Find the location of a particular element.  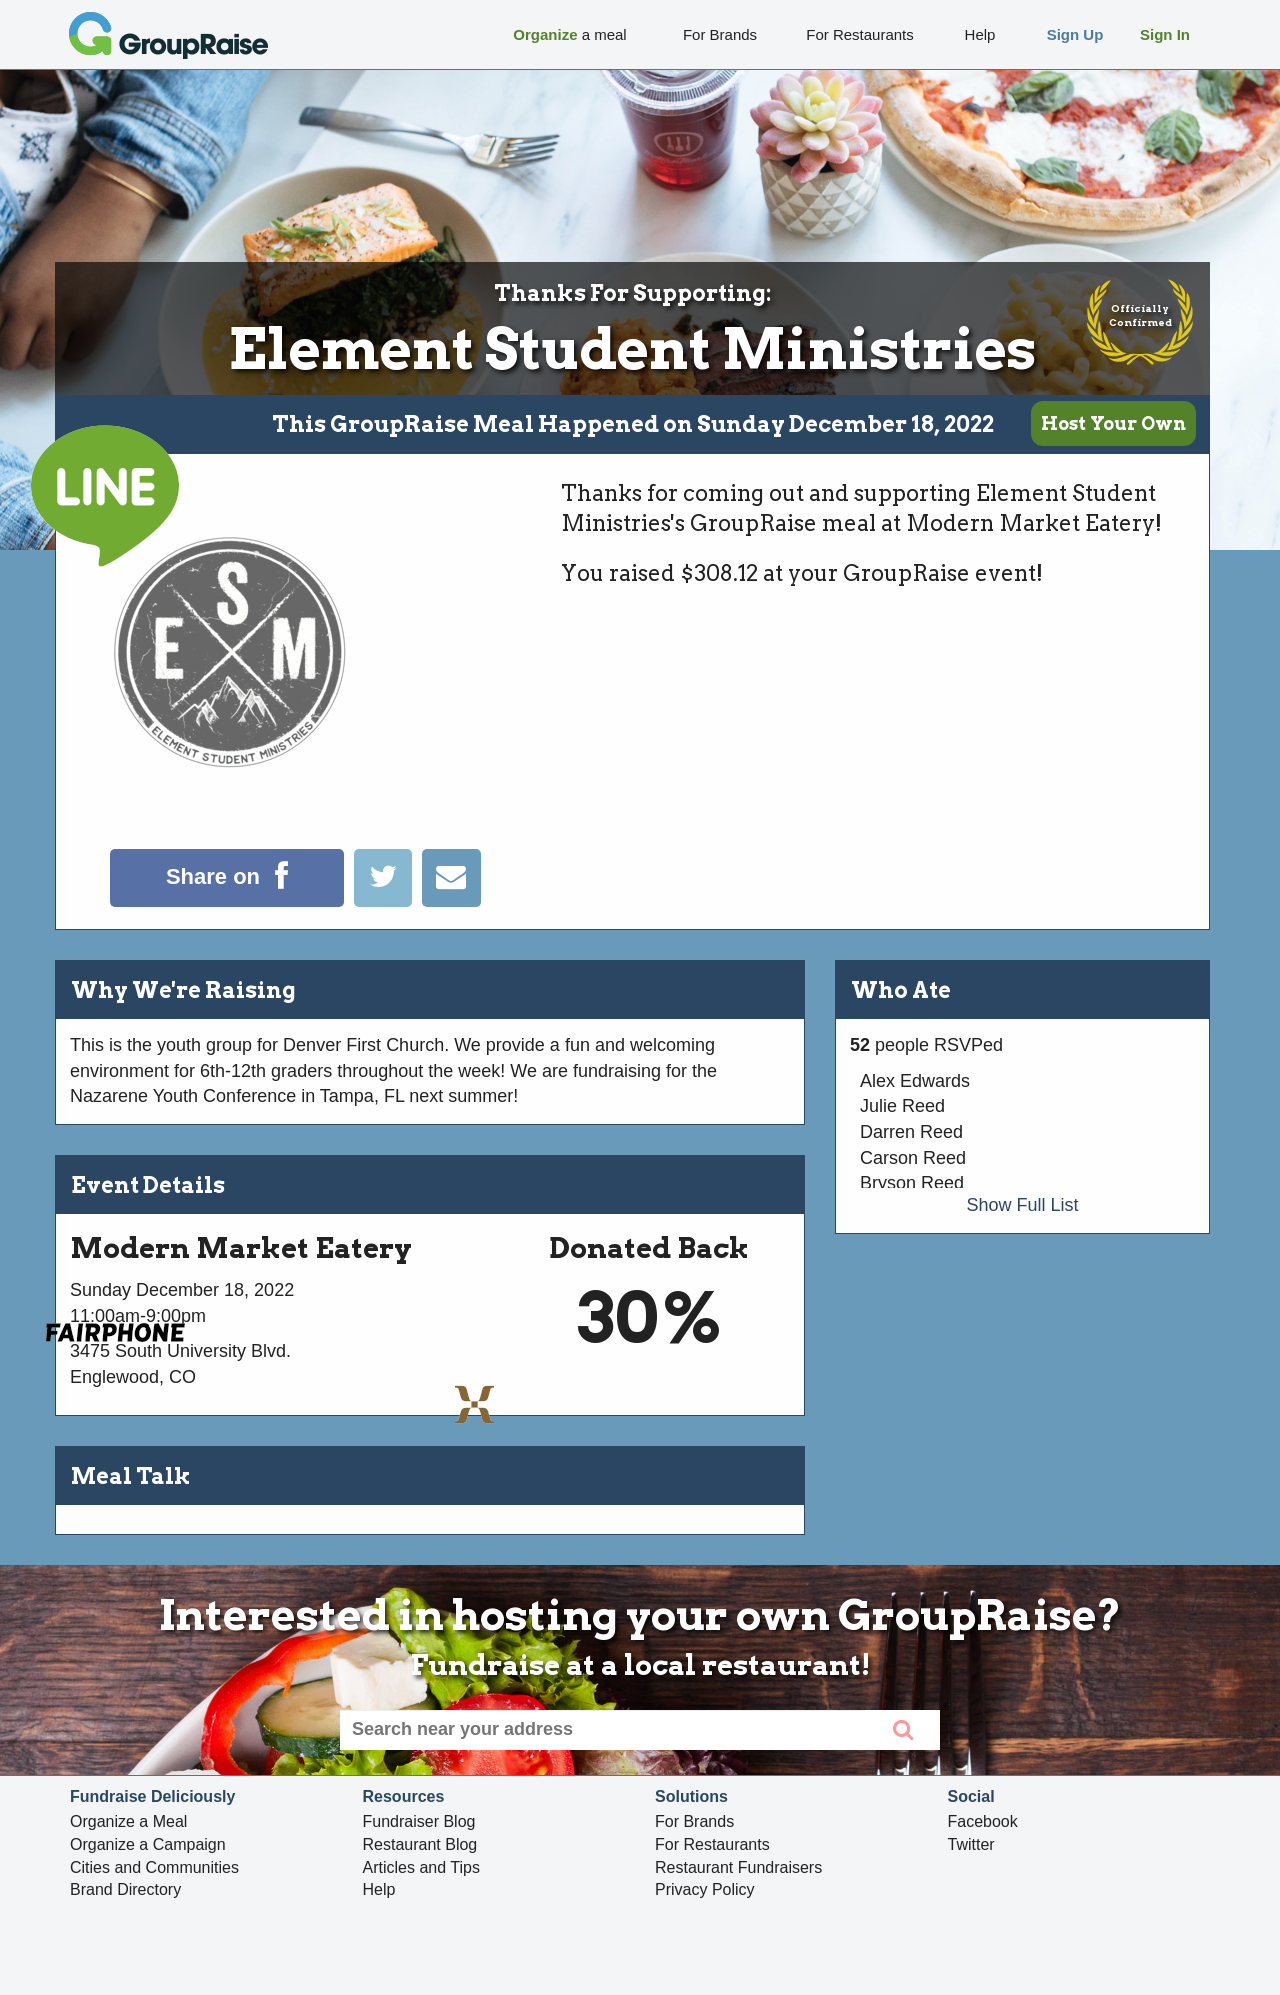

Fairphone company logo is located at coordinates (115, 1332).